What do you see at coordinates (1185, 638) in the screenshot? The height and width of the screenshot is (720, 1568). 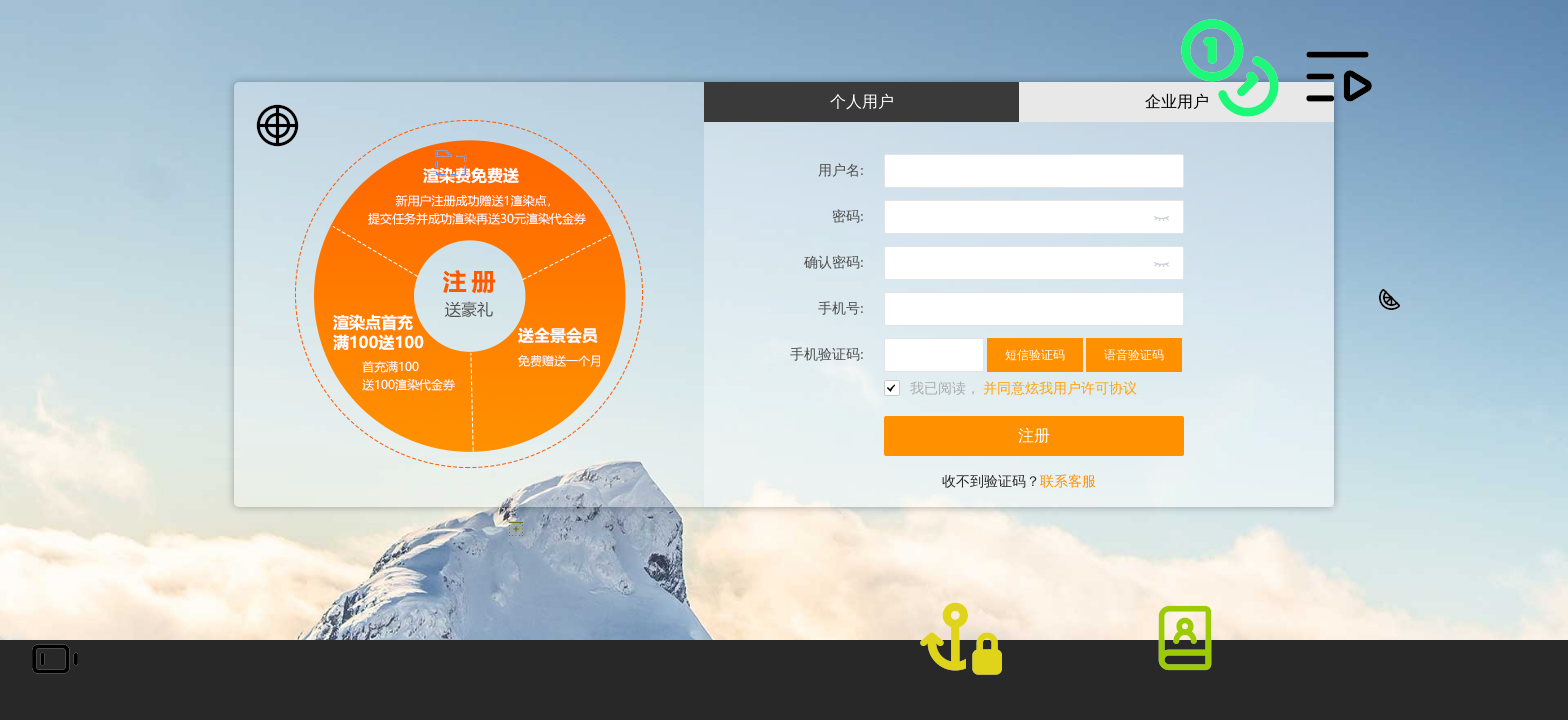 I see `view contact directory` at bounding box center [1185, 638].